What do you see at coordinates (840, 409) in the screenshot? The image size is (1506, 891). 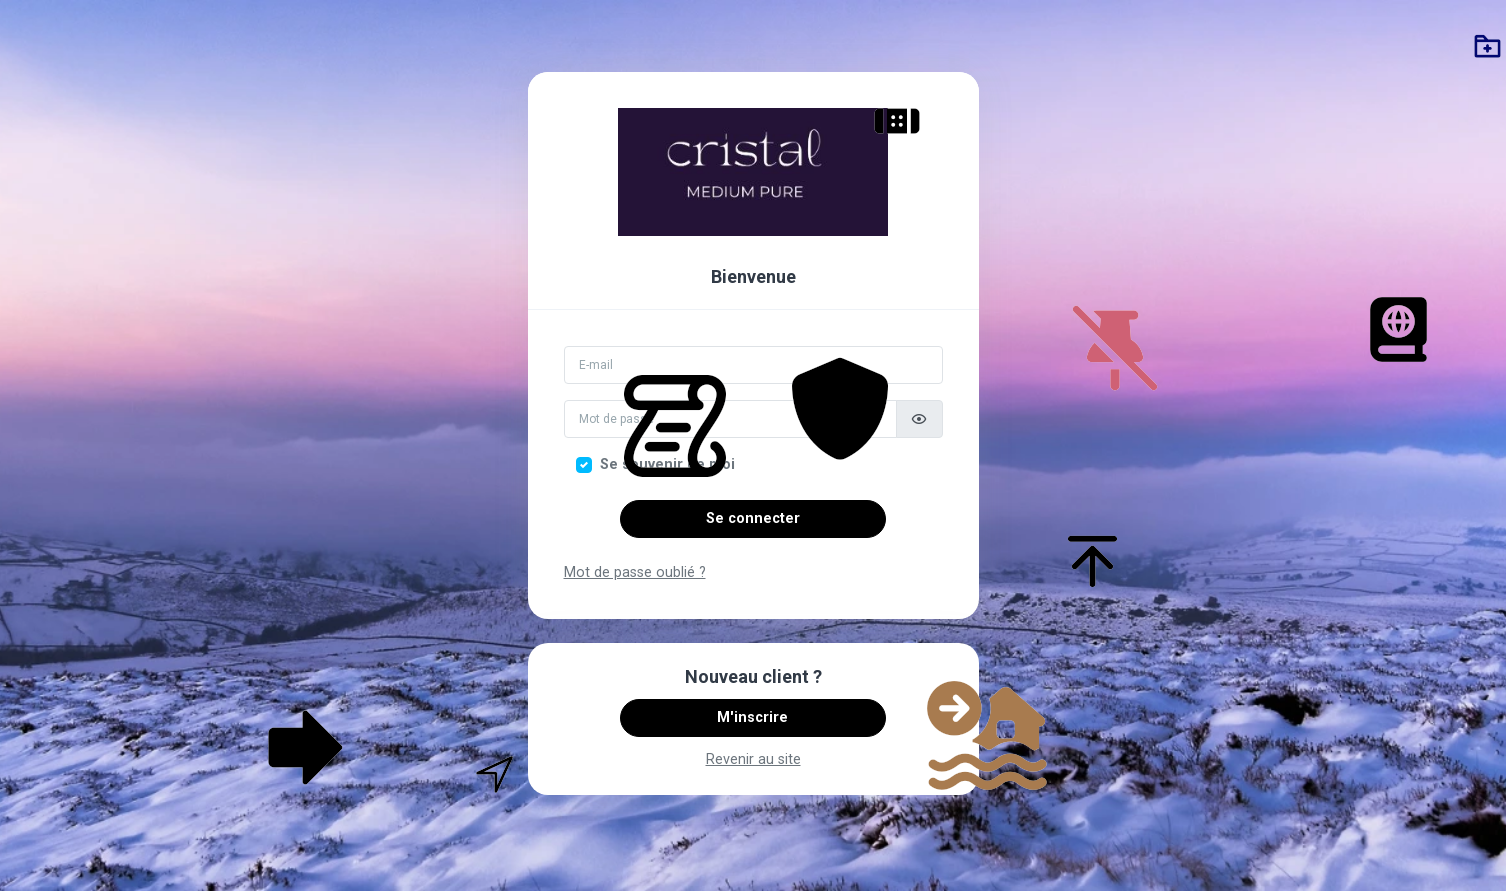 I see `indicates security or protection status` at bounding box center [840, 409].